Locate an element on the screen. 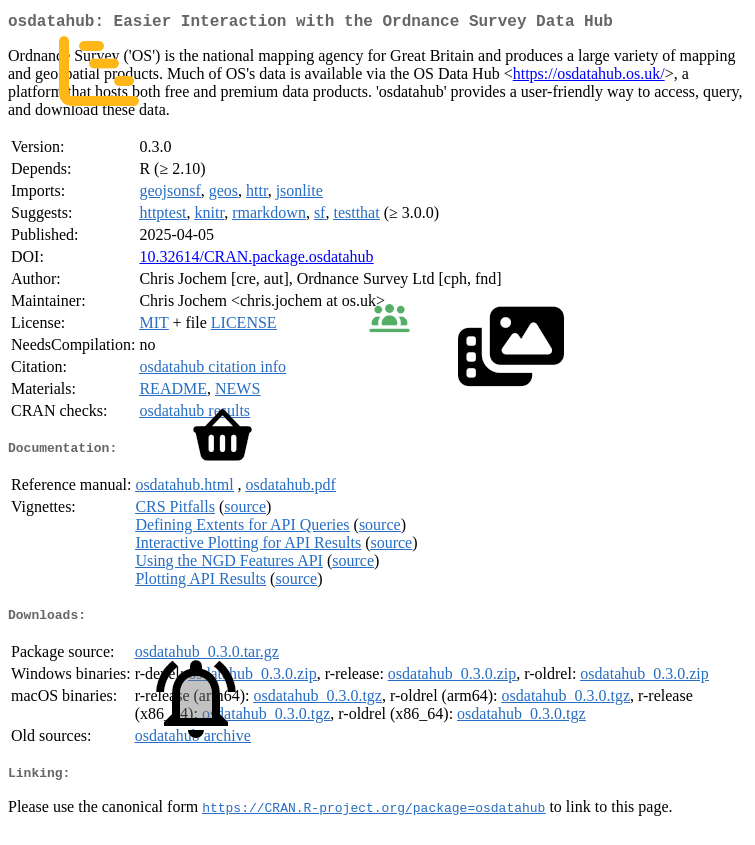 This screenshot has height=845, width=755. access photo and video gallery is located at coordinates (511, 349).